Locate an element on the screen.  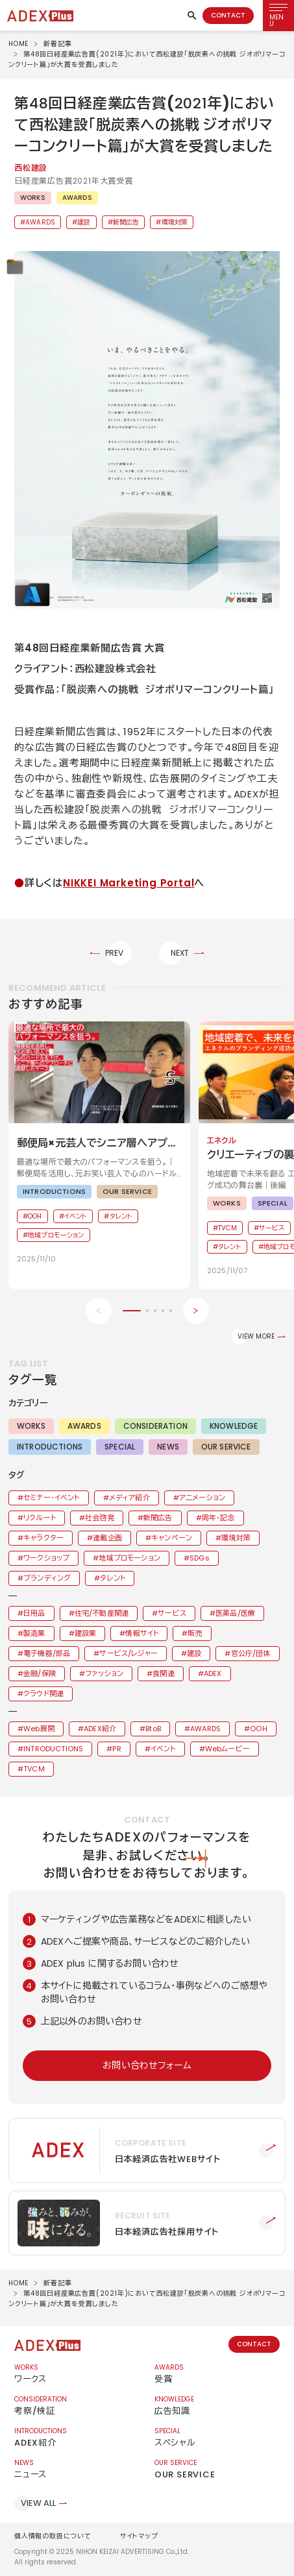
open azure or microsoft cloud-related files is located at coordinates (32, 593).